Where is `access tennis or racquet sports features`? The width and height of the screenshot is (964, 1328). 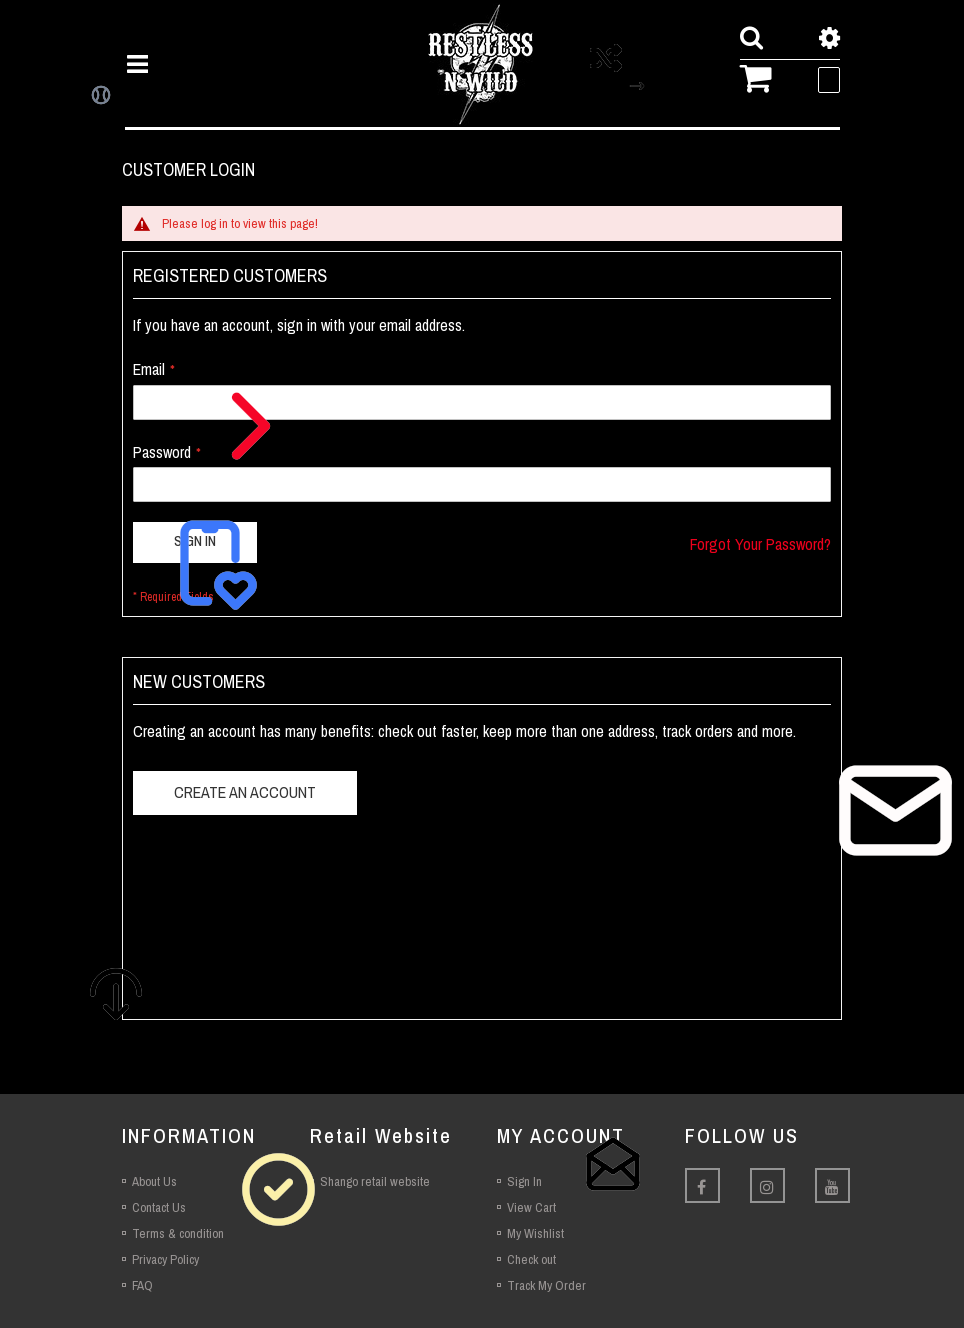 access tennis or racquet sports features is located at coordinates (101, 95).